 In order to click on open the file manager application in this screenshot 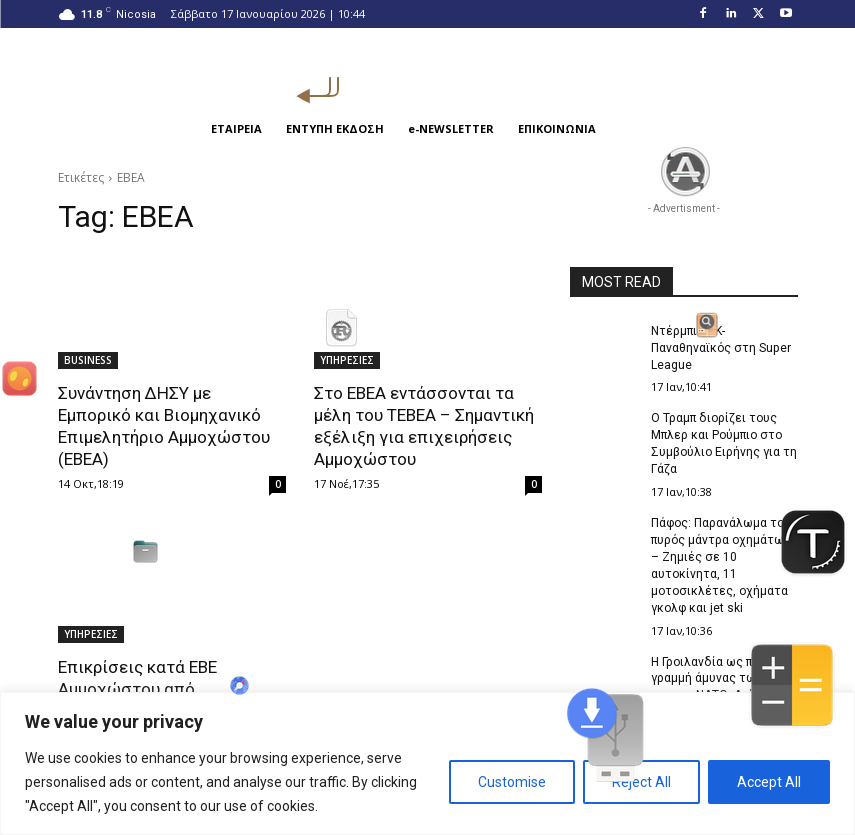, I will do `click(145, 551)`.